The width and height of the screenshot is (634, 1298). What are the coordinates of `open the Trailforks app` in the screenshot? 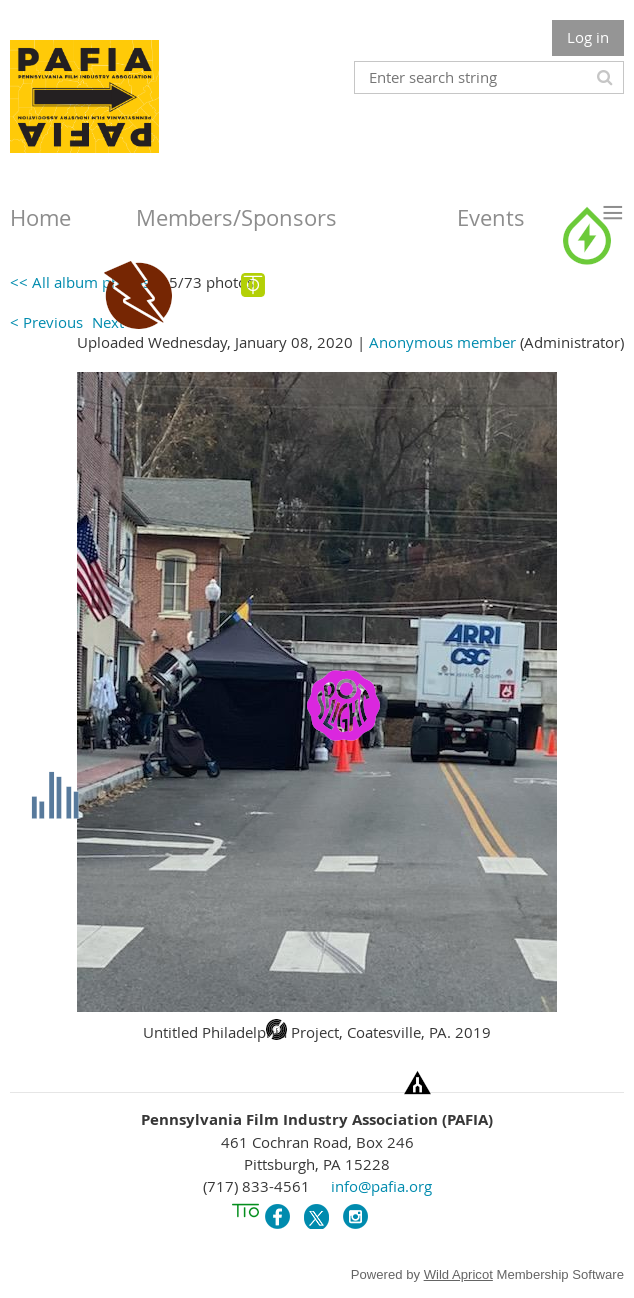 It's located at (417, 1082).